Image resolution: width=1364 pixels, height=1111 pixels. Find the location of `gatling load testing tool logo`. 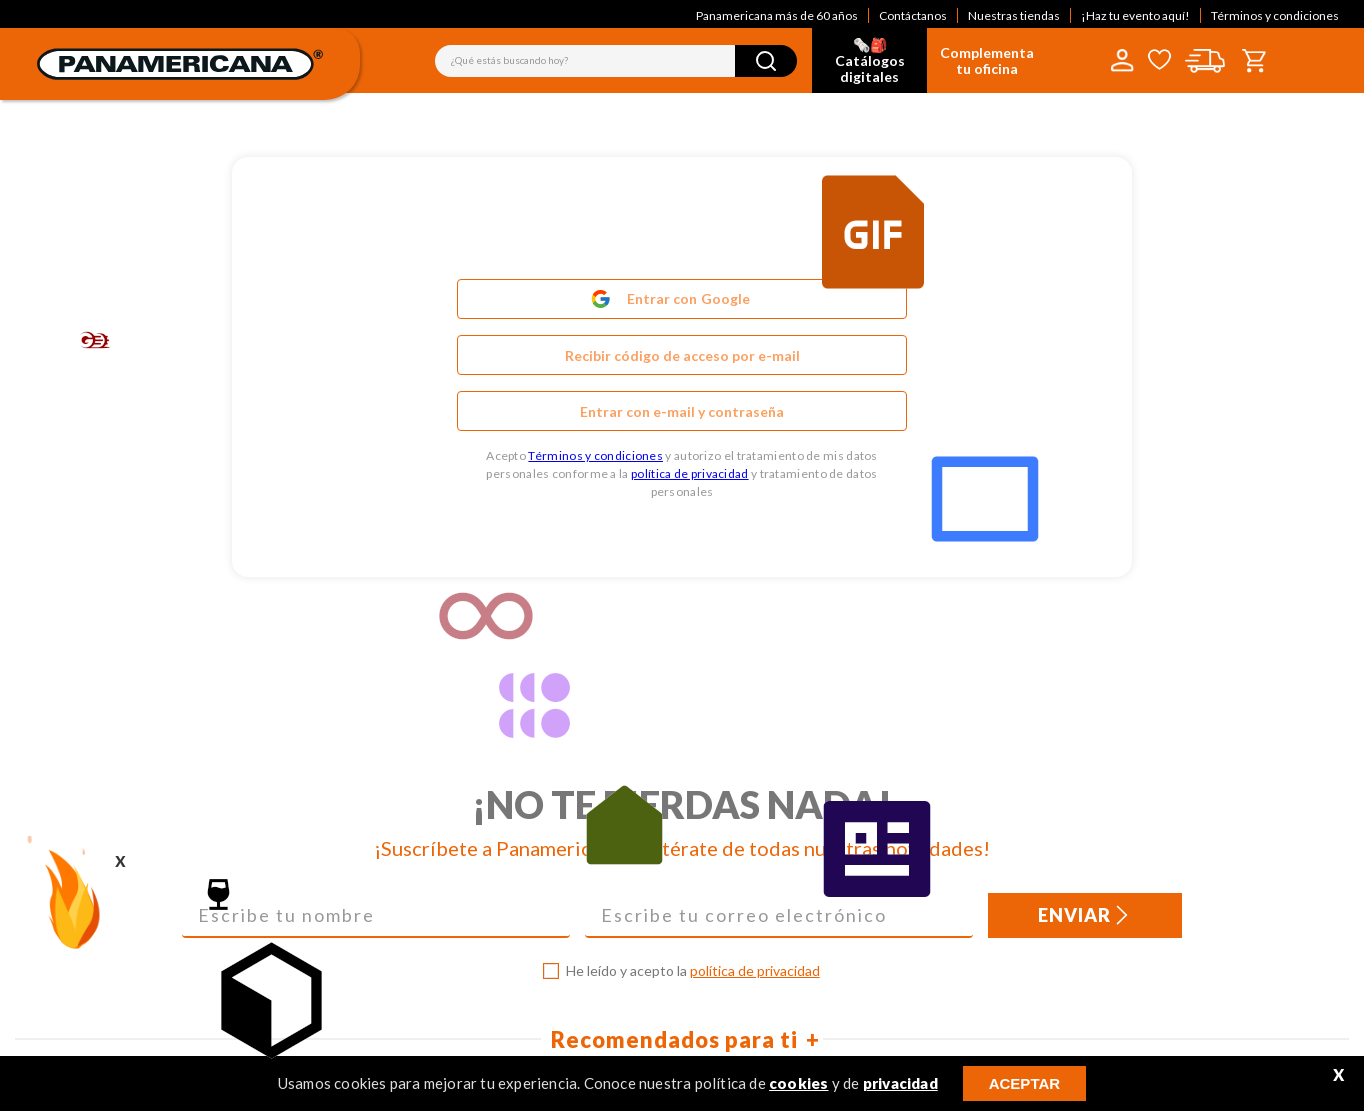

gatling load testing tool logo is located at coordinates (95, 340).